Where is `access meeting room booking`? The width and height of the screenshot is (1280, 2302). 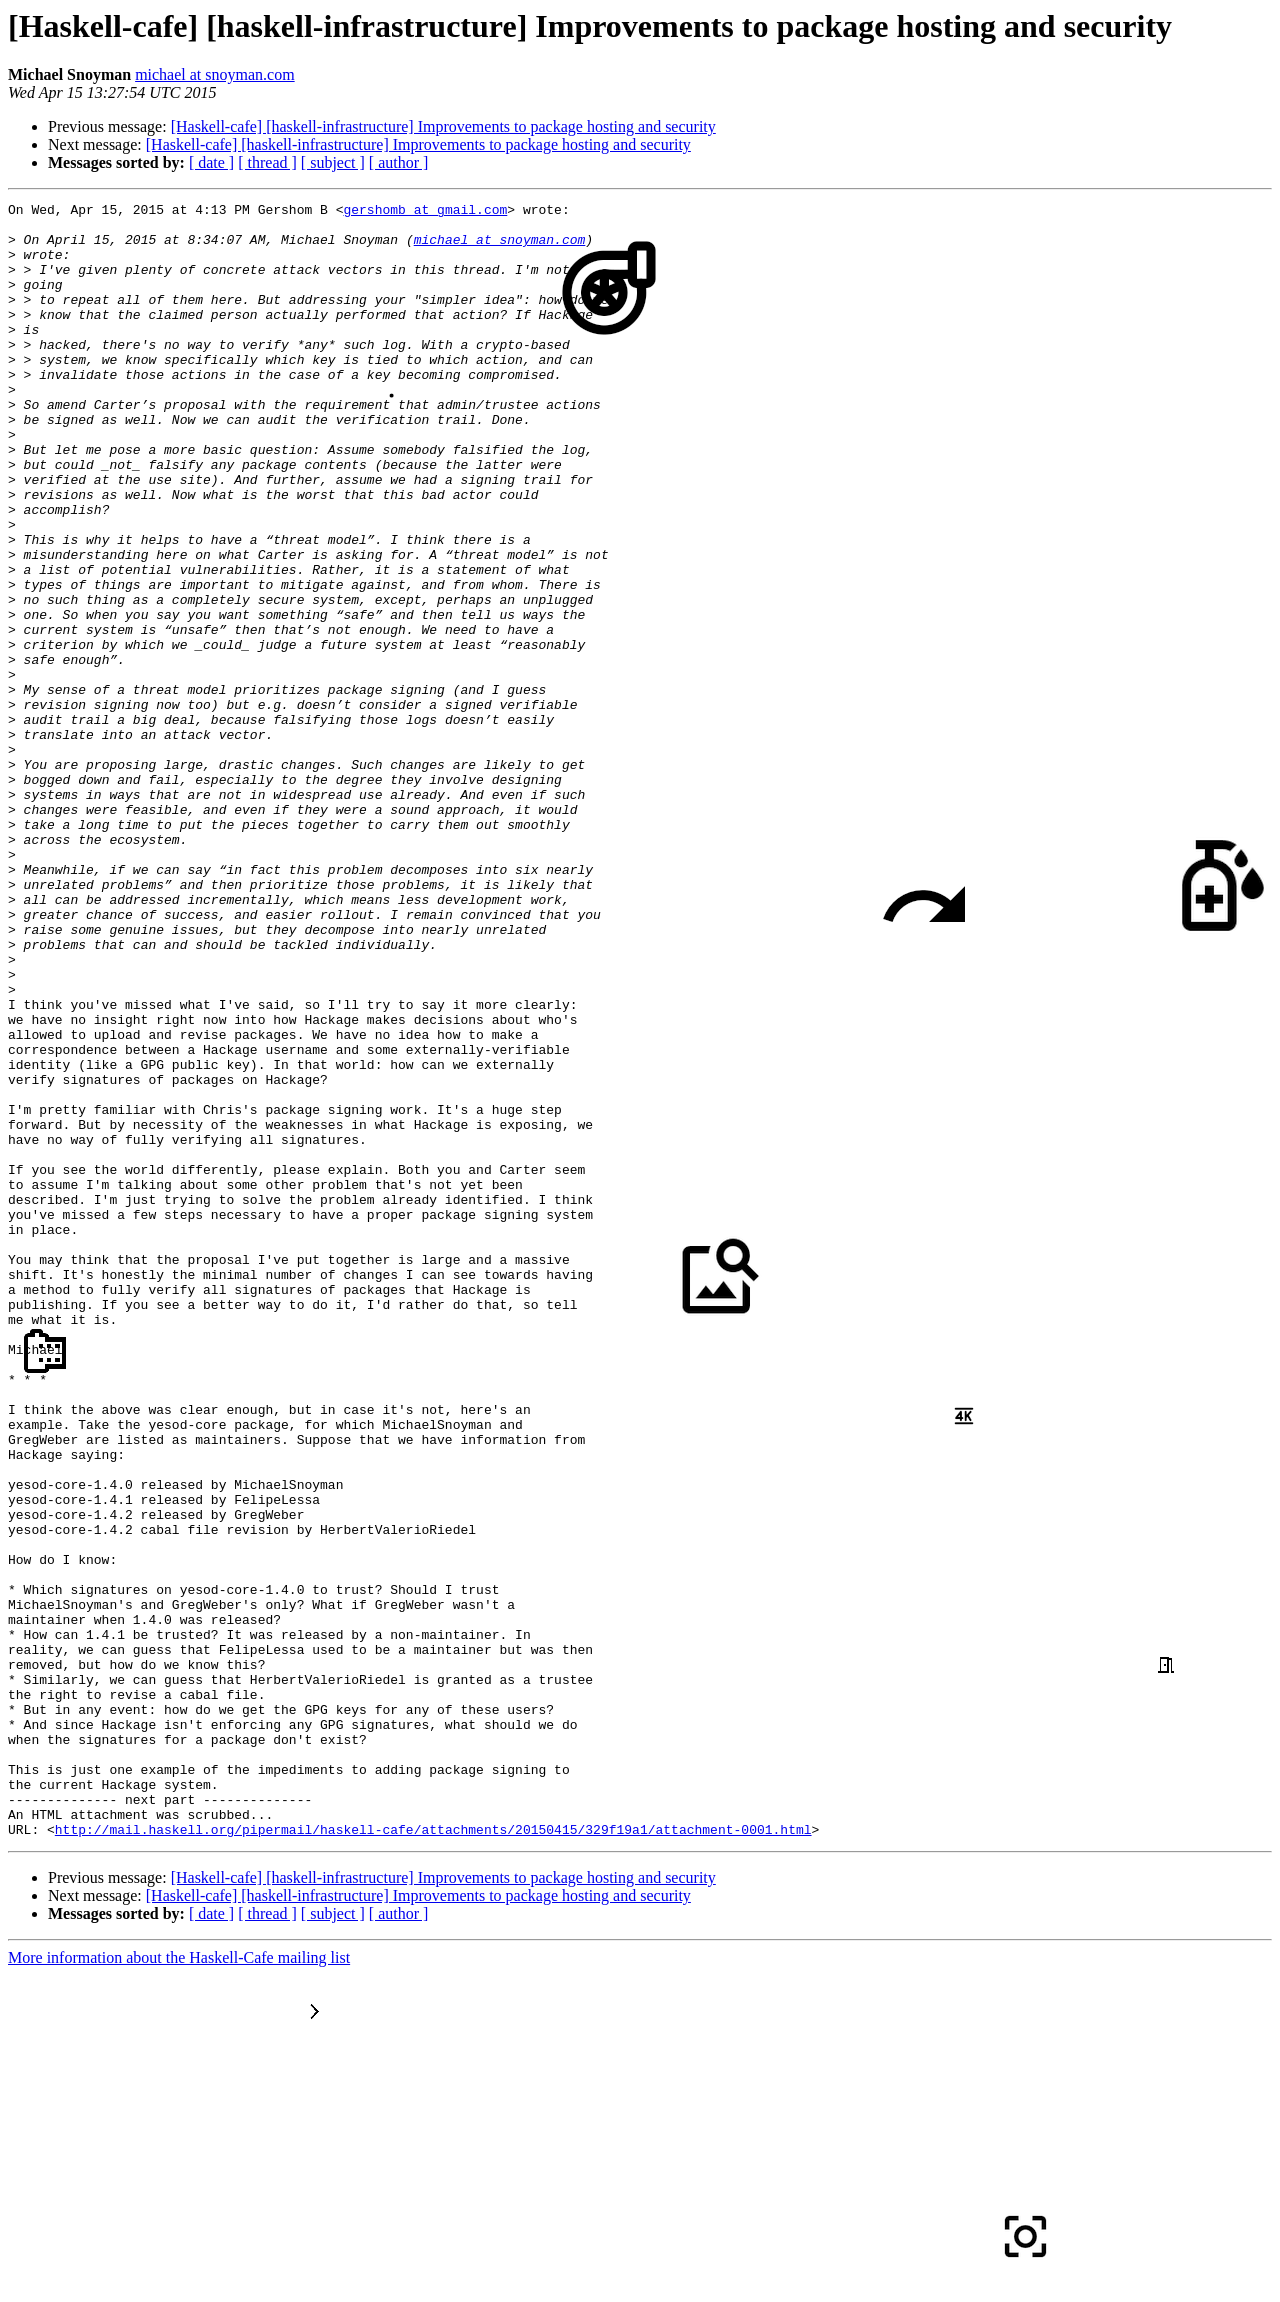
access meeting room booking is located at coordinates (1166, 1665).